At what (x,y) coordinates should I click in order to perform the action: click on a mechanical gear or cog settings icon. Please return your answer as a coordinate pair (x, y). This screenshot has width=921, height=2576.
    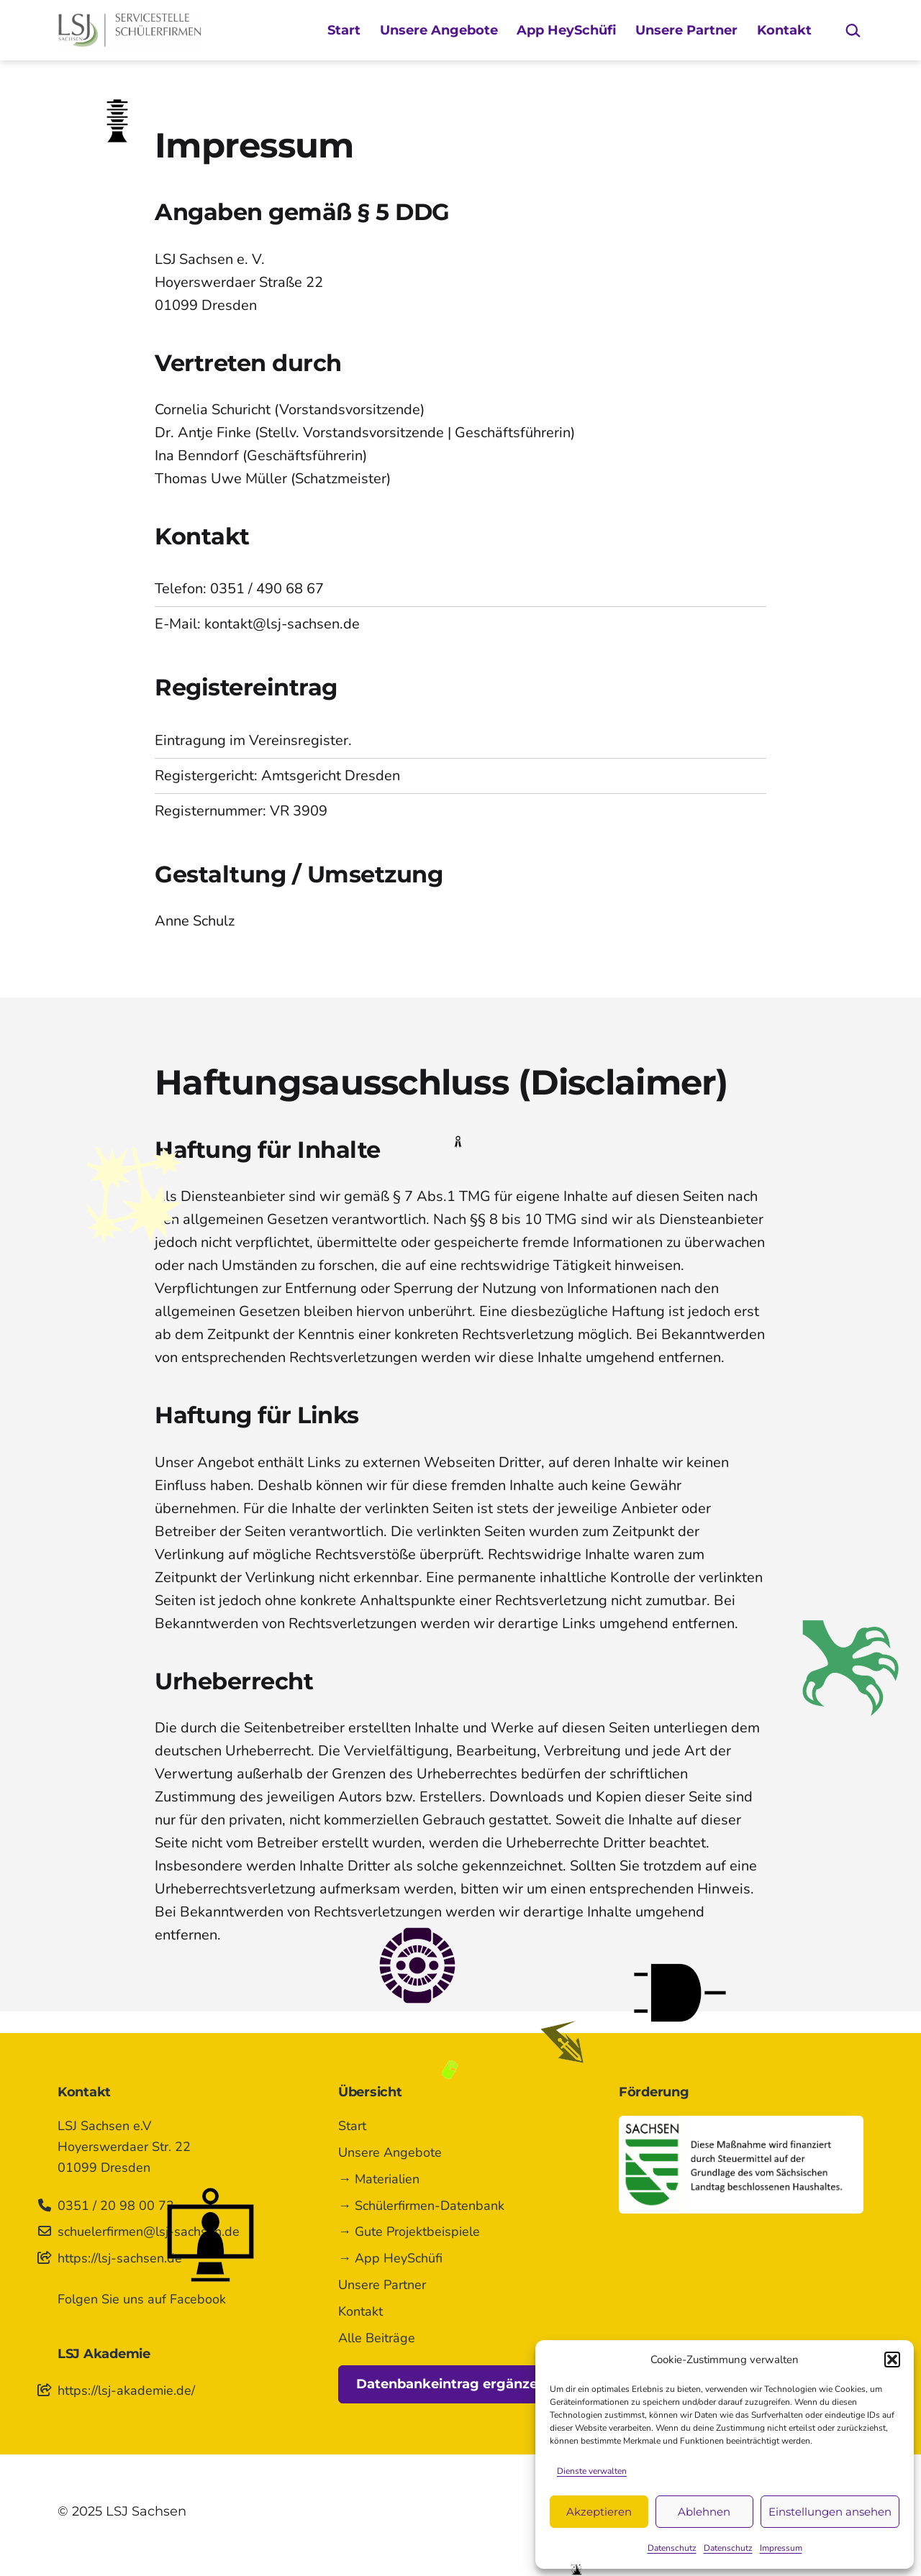
    Looking at the image, I should click on (417, 1965).